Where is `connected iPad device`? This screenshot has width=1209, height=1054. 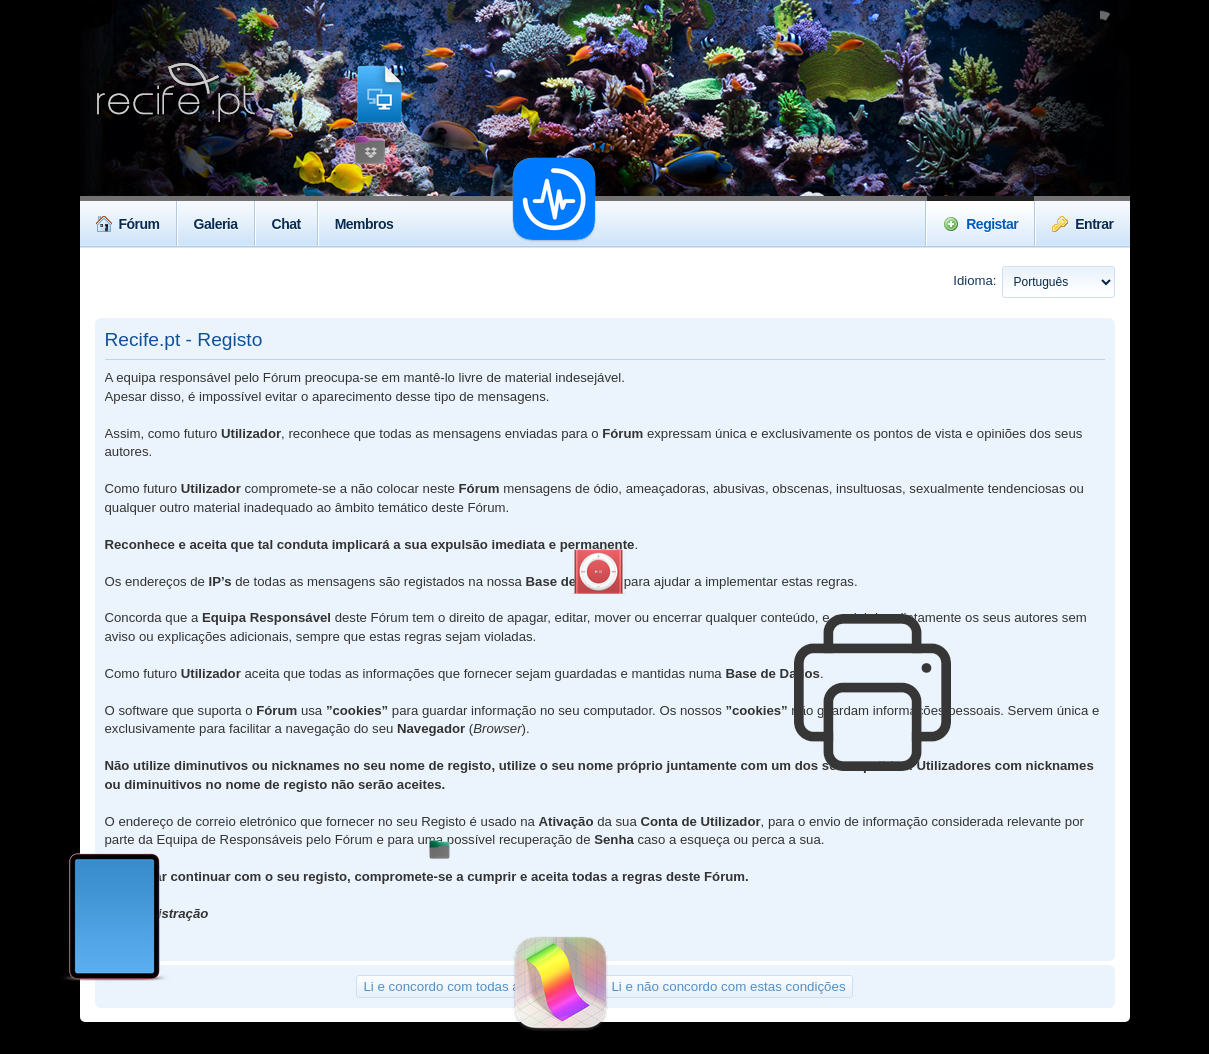 connected iPad device is located at coordinates (114, 917).